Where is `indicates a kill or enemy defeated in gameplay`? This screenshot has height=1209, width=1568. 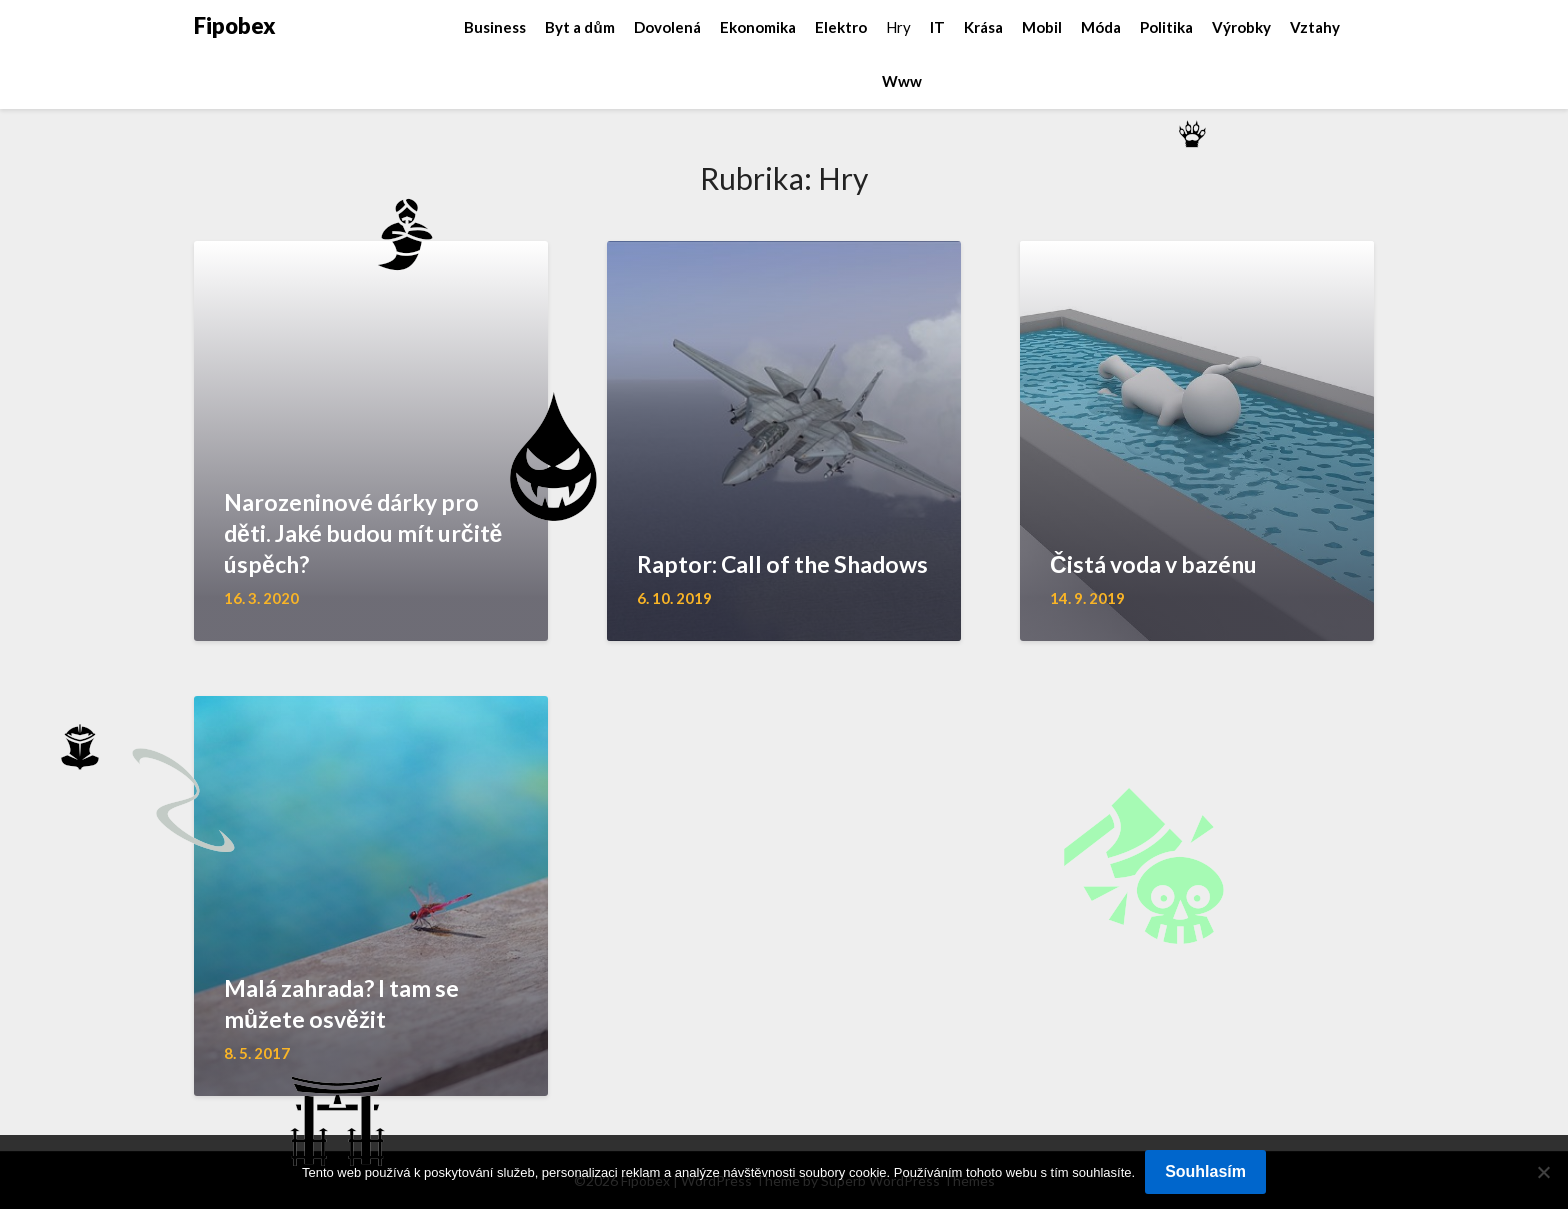 indicates a kill or enemy defeated in gameplay is located at coordinates (1143, 864).